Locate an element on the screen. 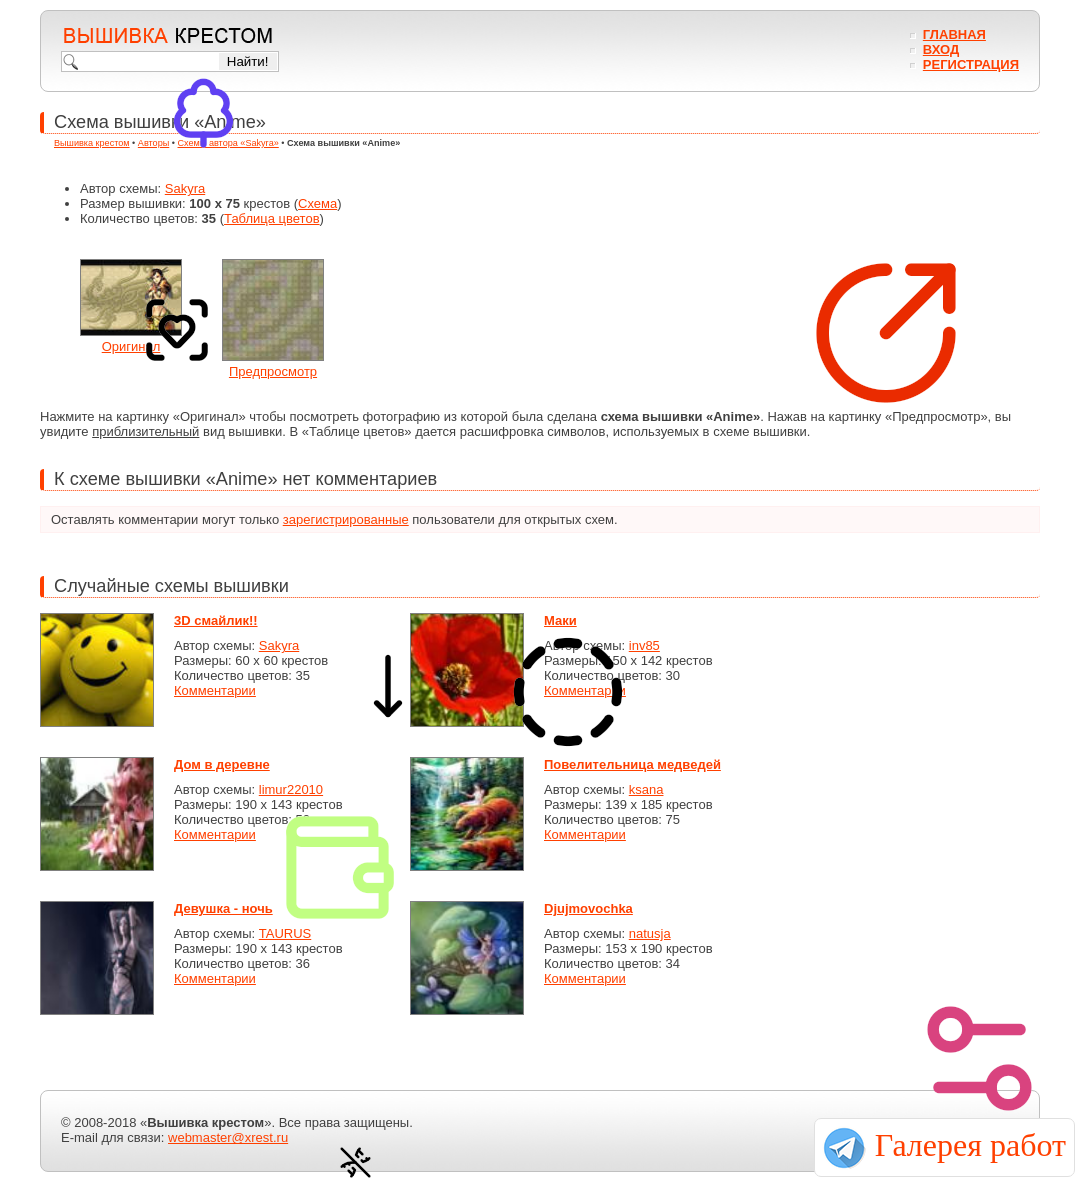  view parks or nature areas on a map is located at coordinates (203, 111).